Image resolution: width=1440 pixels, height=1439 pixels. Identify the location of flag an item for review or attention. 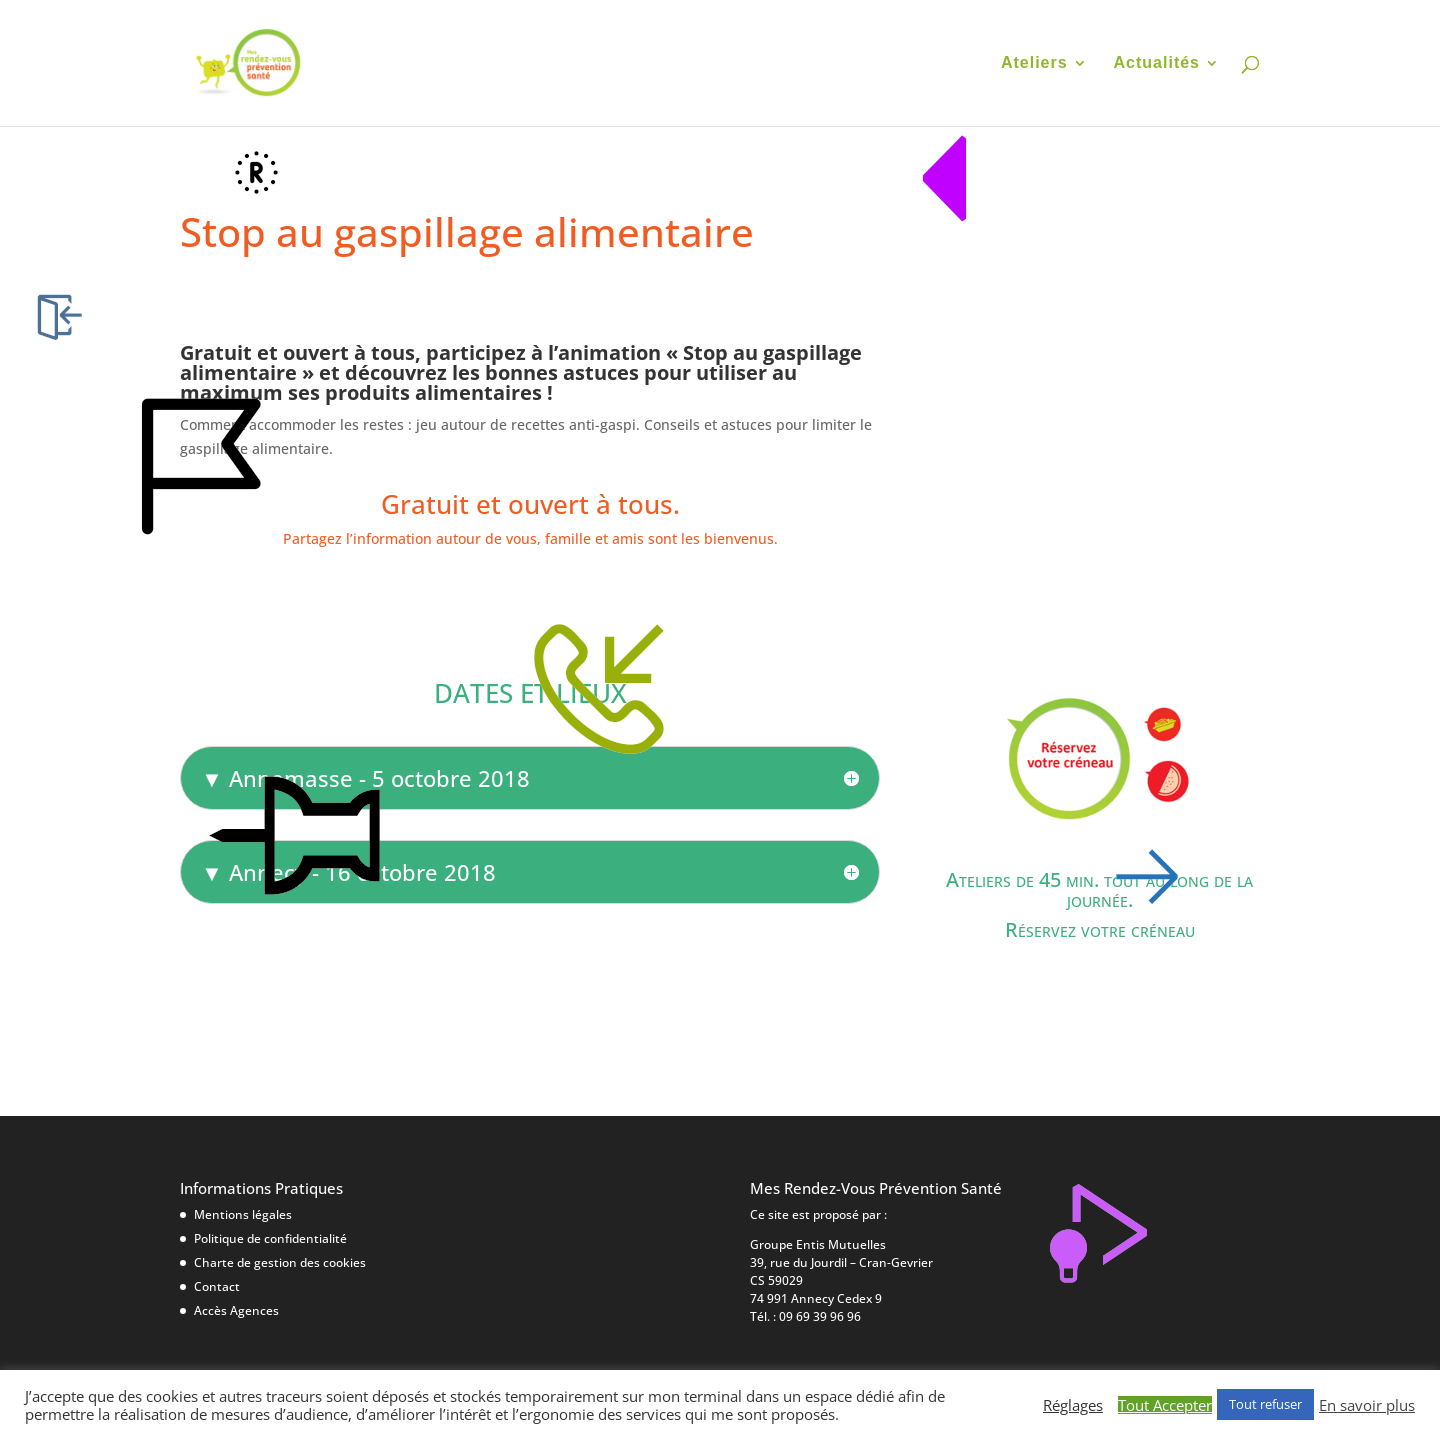
(198, 466).